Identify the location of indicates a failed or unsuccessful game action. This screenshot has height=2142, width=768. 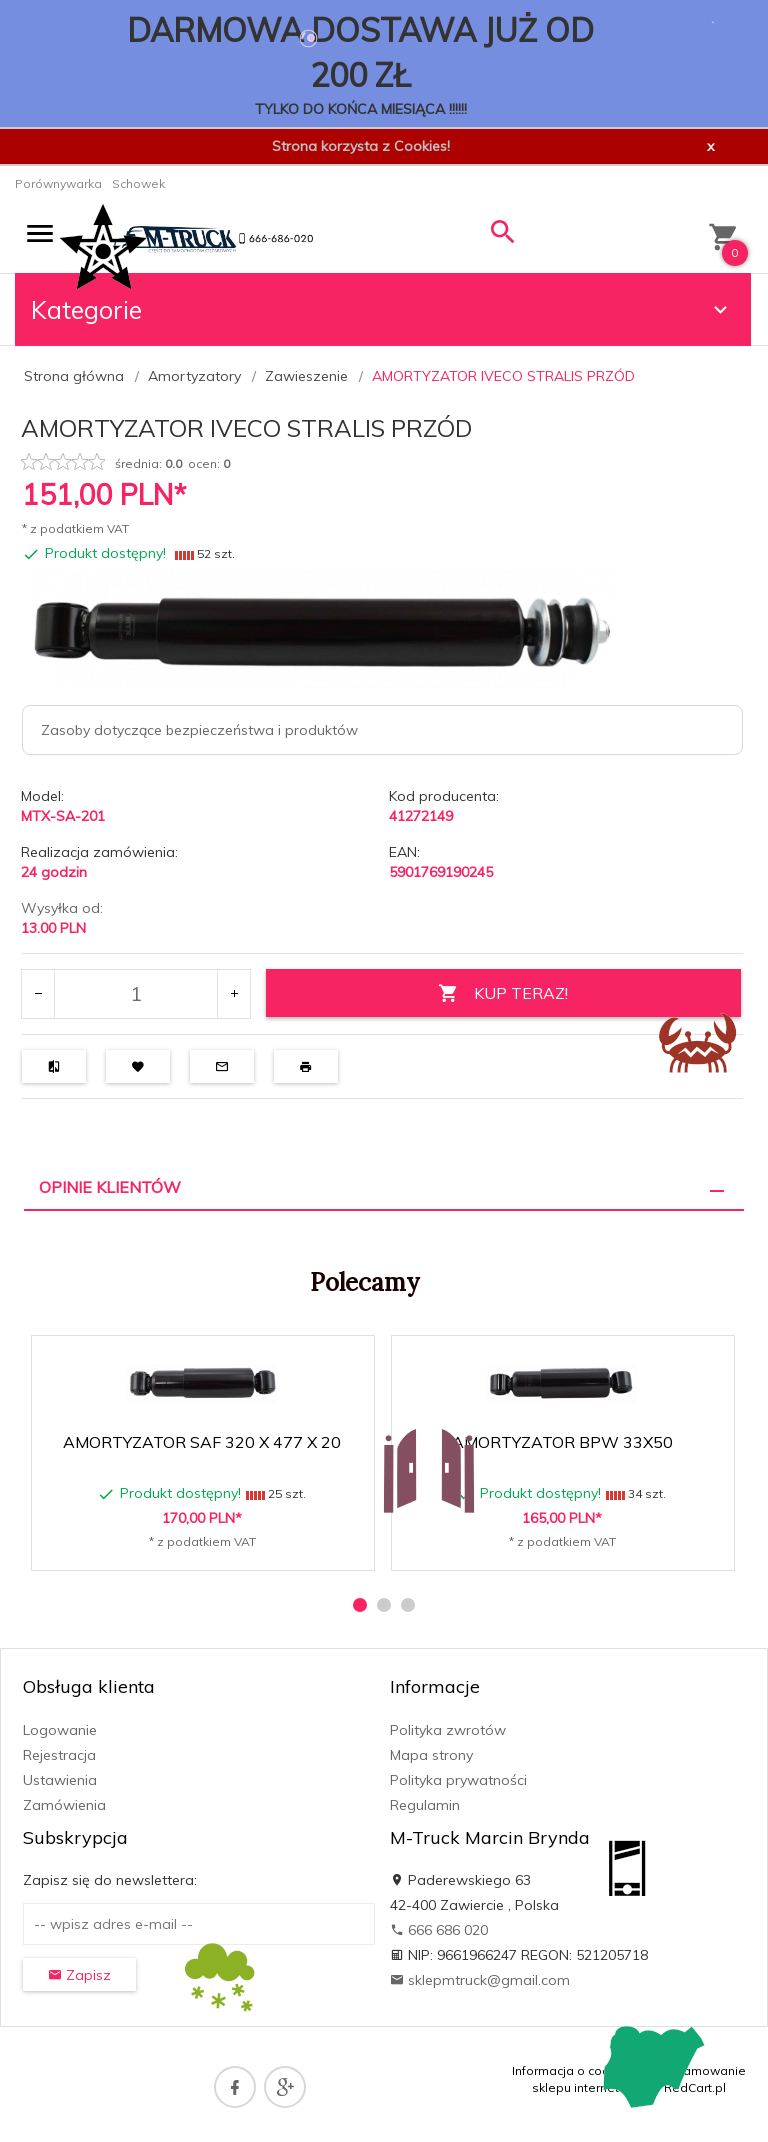
(697, 1044).